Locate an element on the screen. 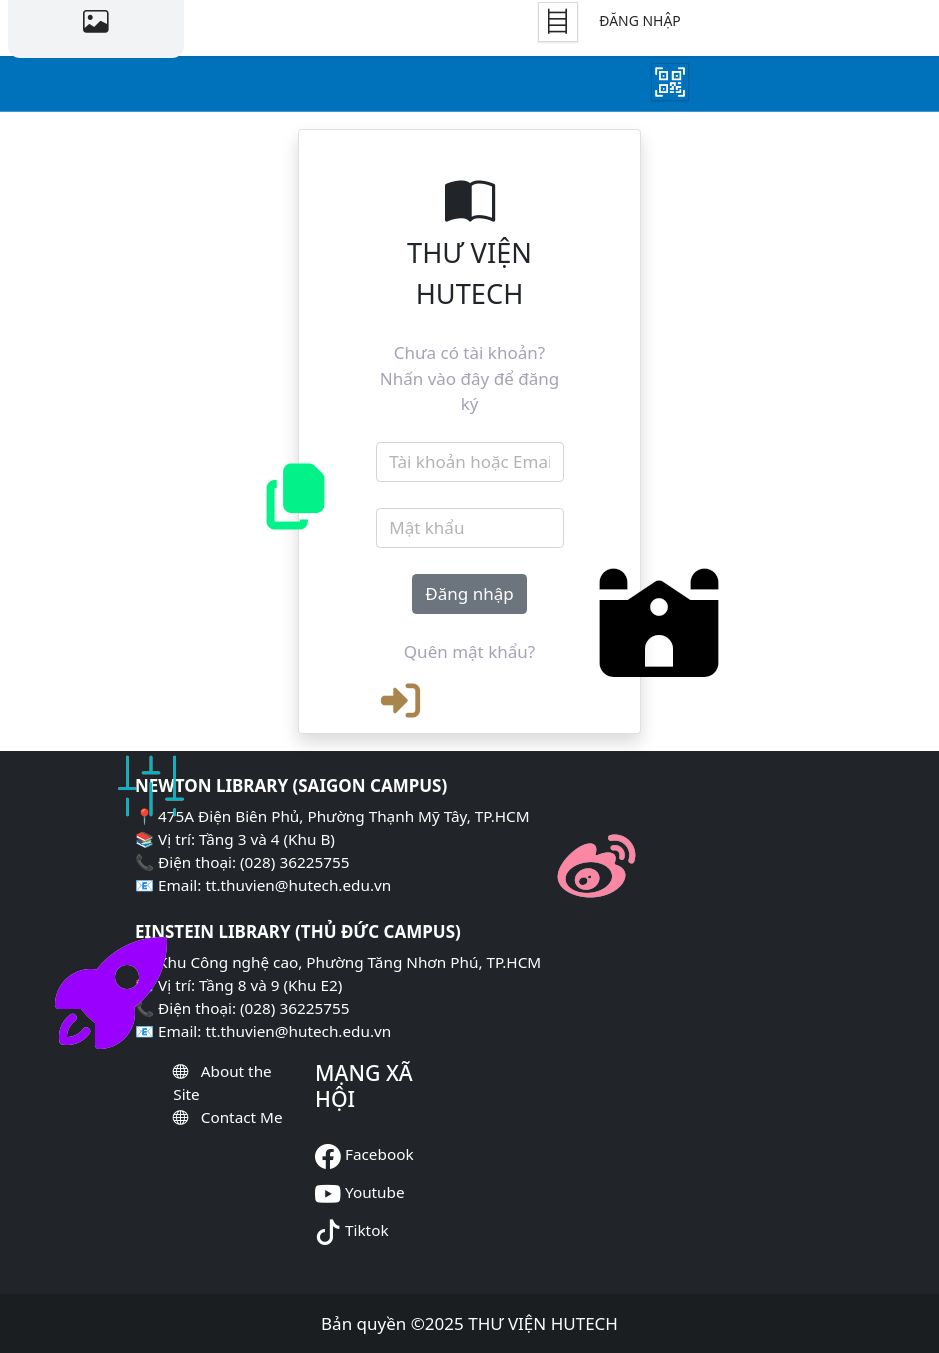  launch or deploy a project is located at coordinates (111, 993).